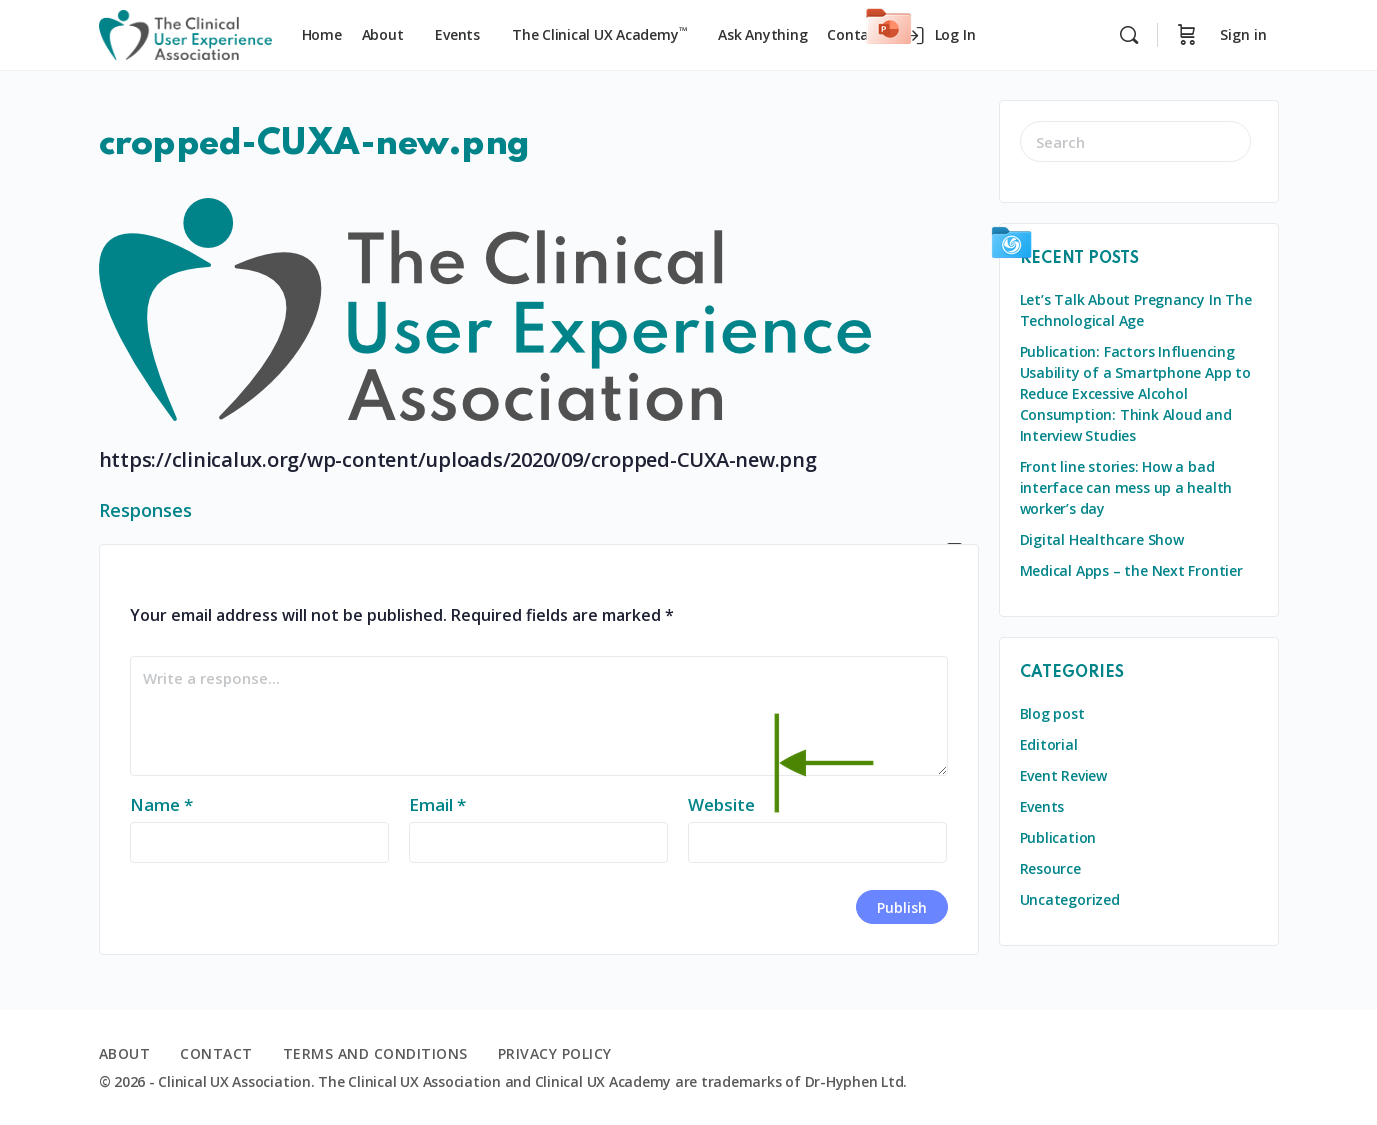  What do you see at coordinates (824, 763) in the screenshot?
I see `go to the first item in a list or sequence` at bounding box center [824, 763].